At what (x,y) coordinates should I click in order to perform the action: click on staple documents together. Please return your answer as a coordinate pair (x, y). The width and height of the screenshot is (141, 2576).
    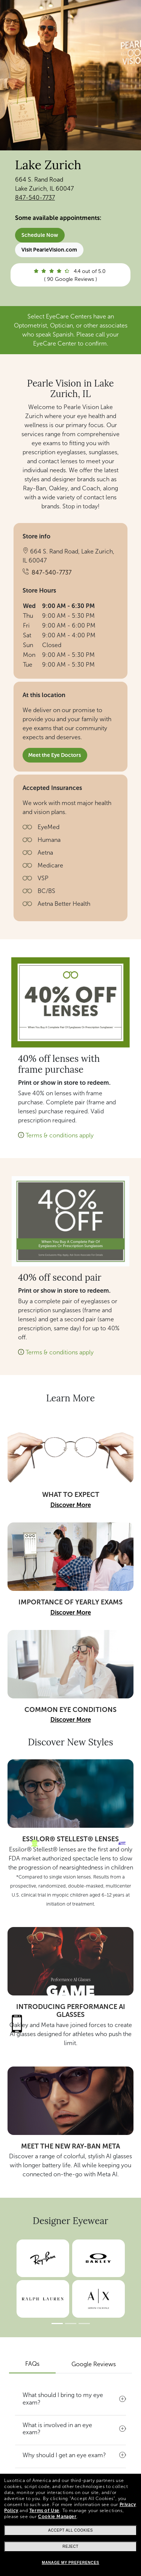
    Looking at the image, I should click on (122, 1842).